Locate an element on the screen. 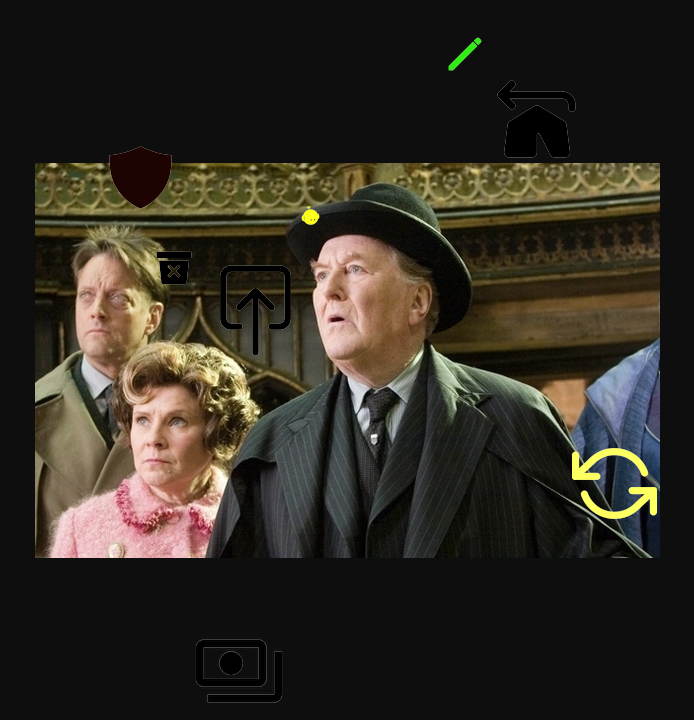 This screenshot has width=694, height=720. access payment methods is located at coordinates (239, 671).